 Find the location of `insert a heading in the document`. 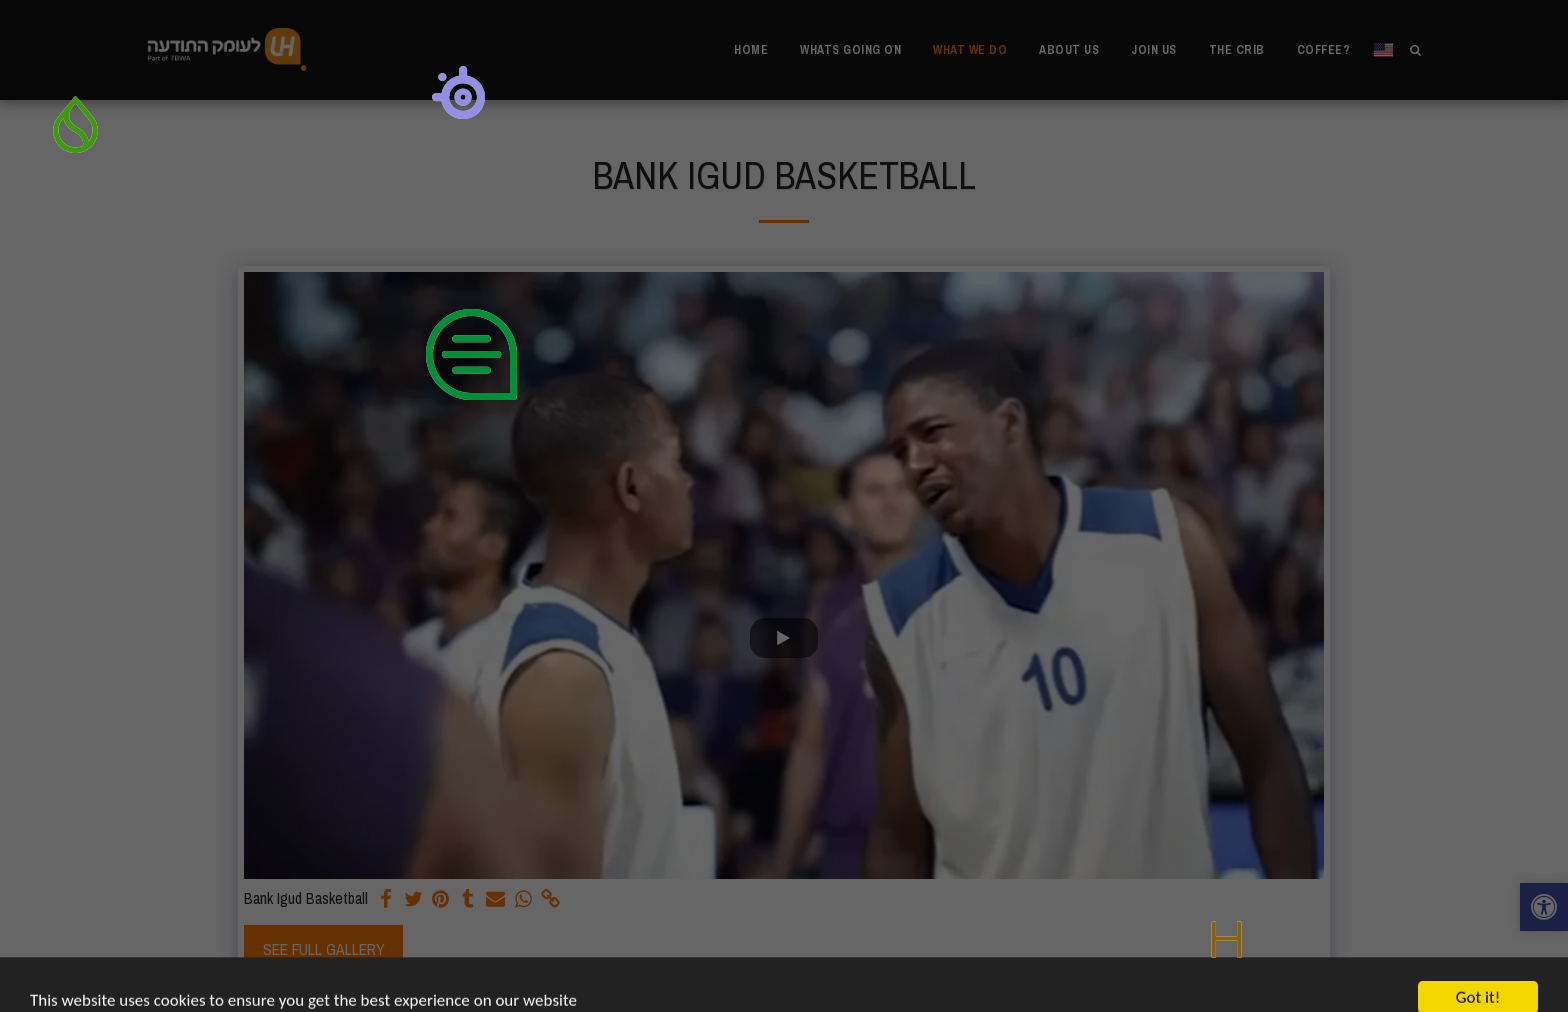

insert a heading in the document is located at coordinates (1226, 938).